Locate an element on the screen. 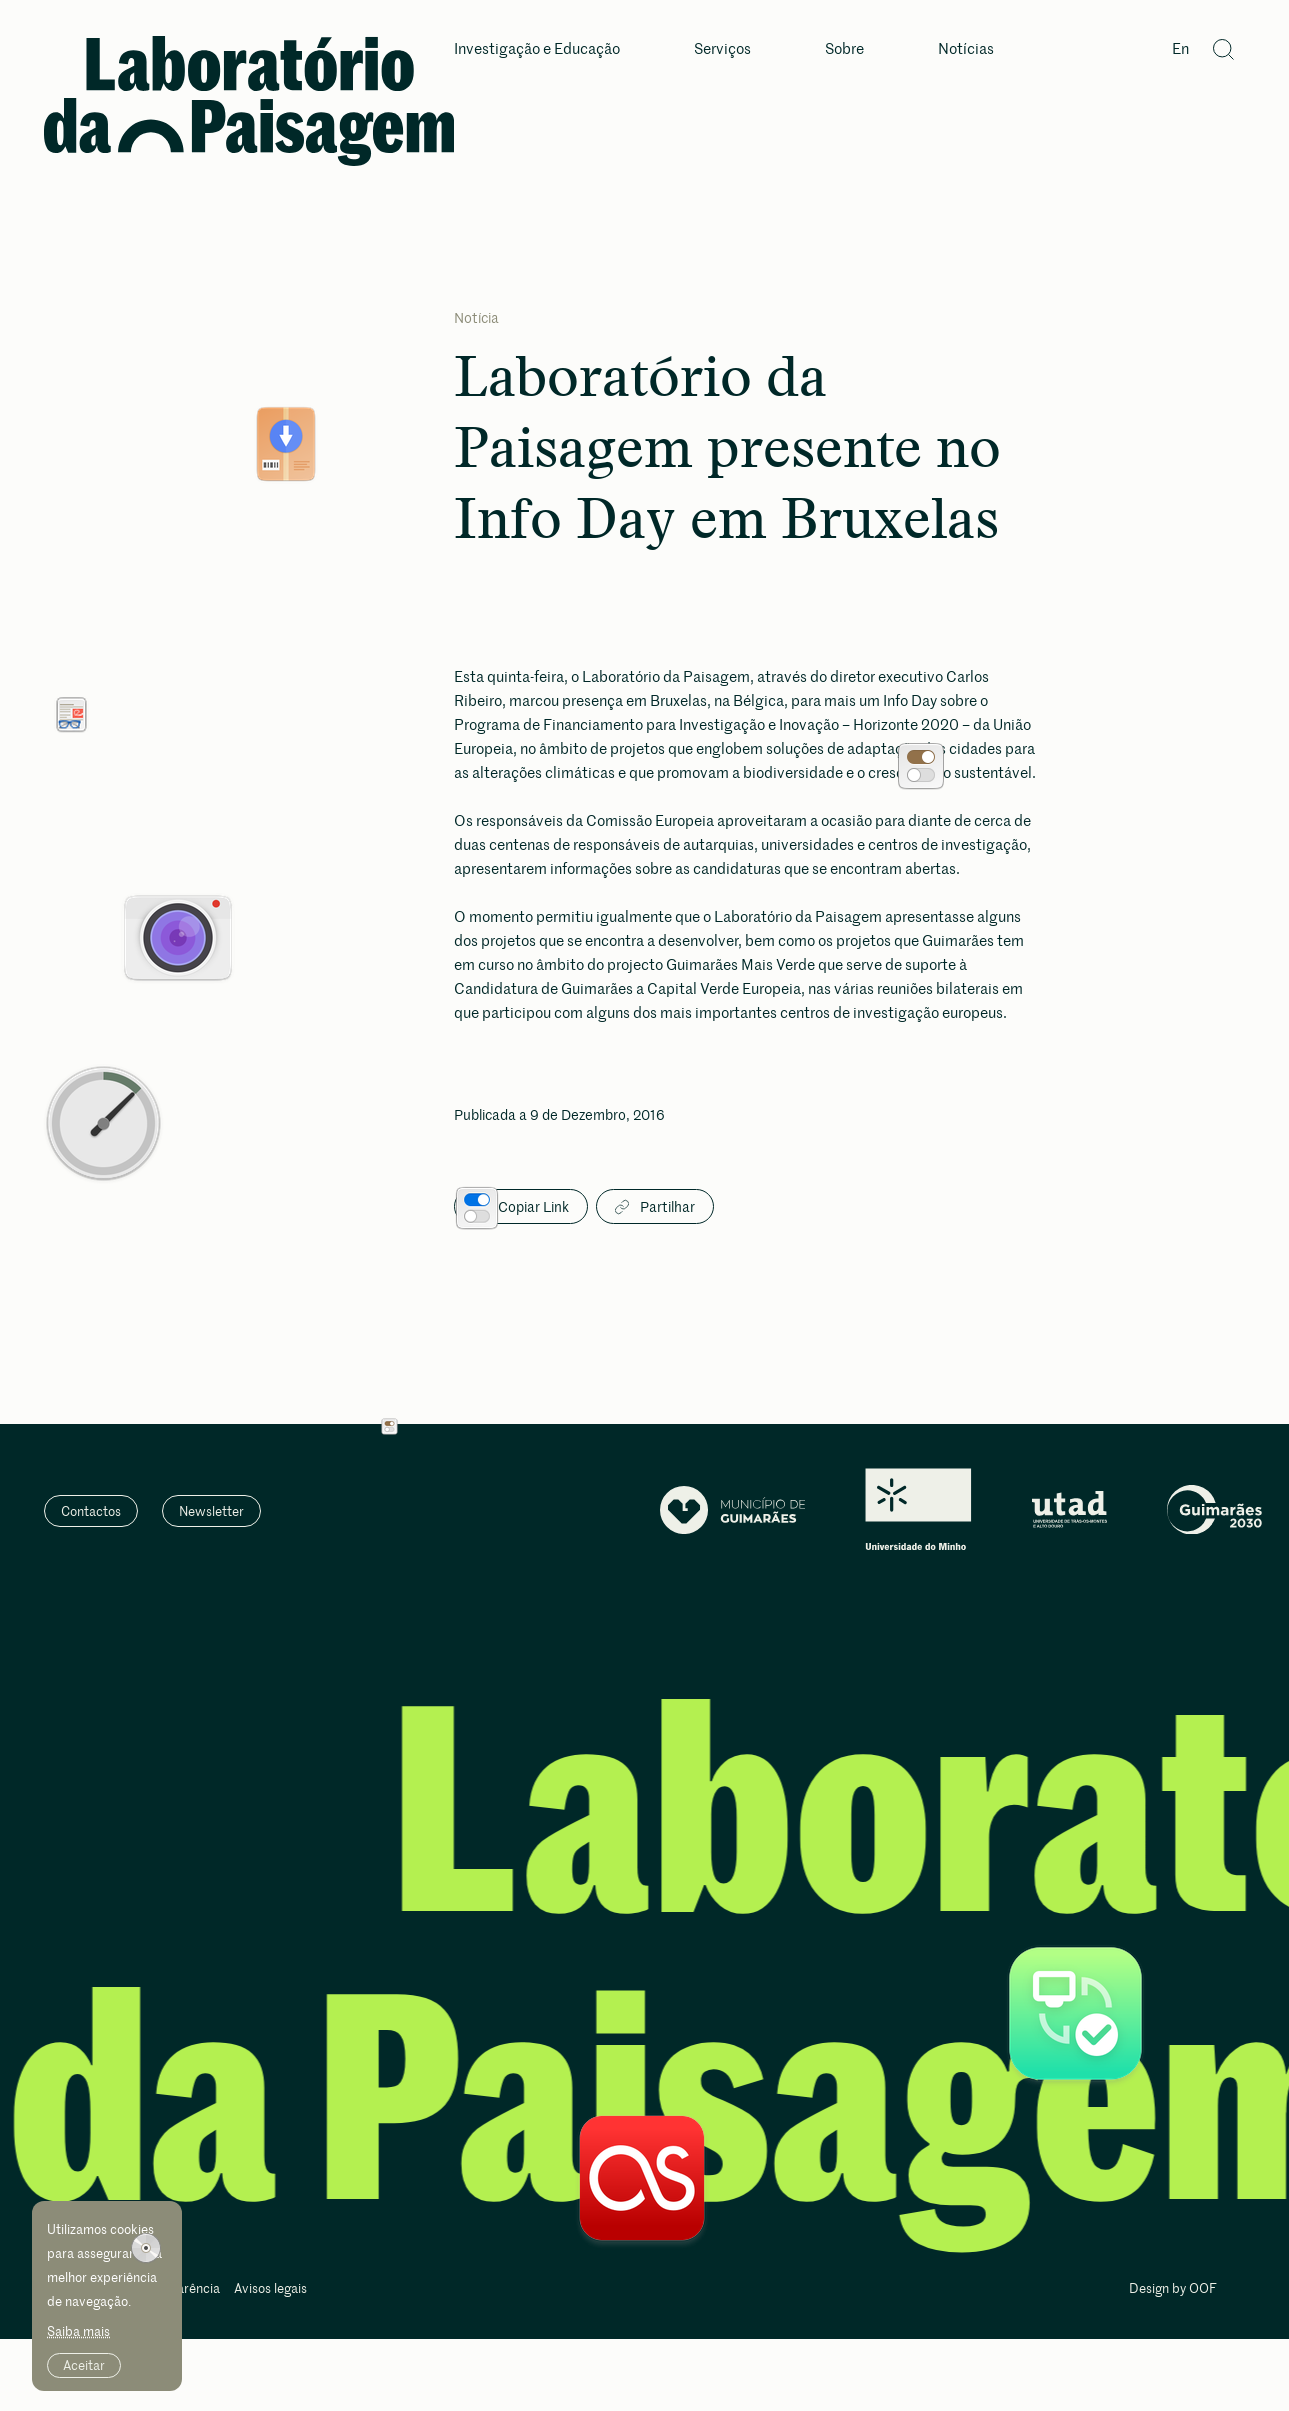  open gnome tweaks settings is located at coordinates (921, 766).